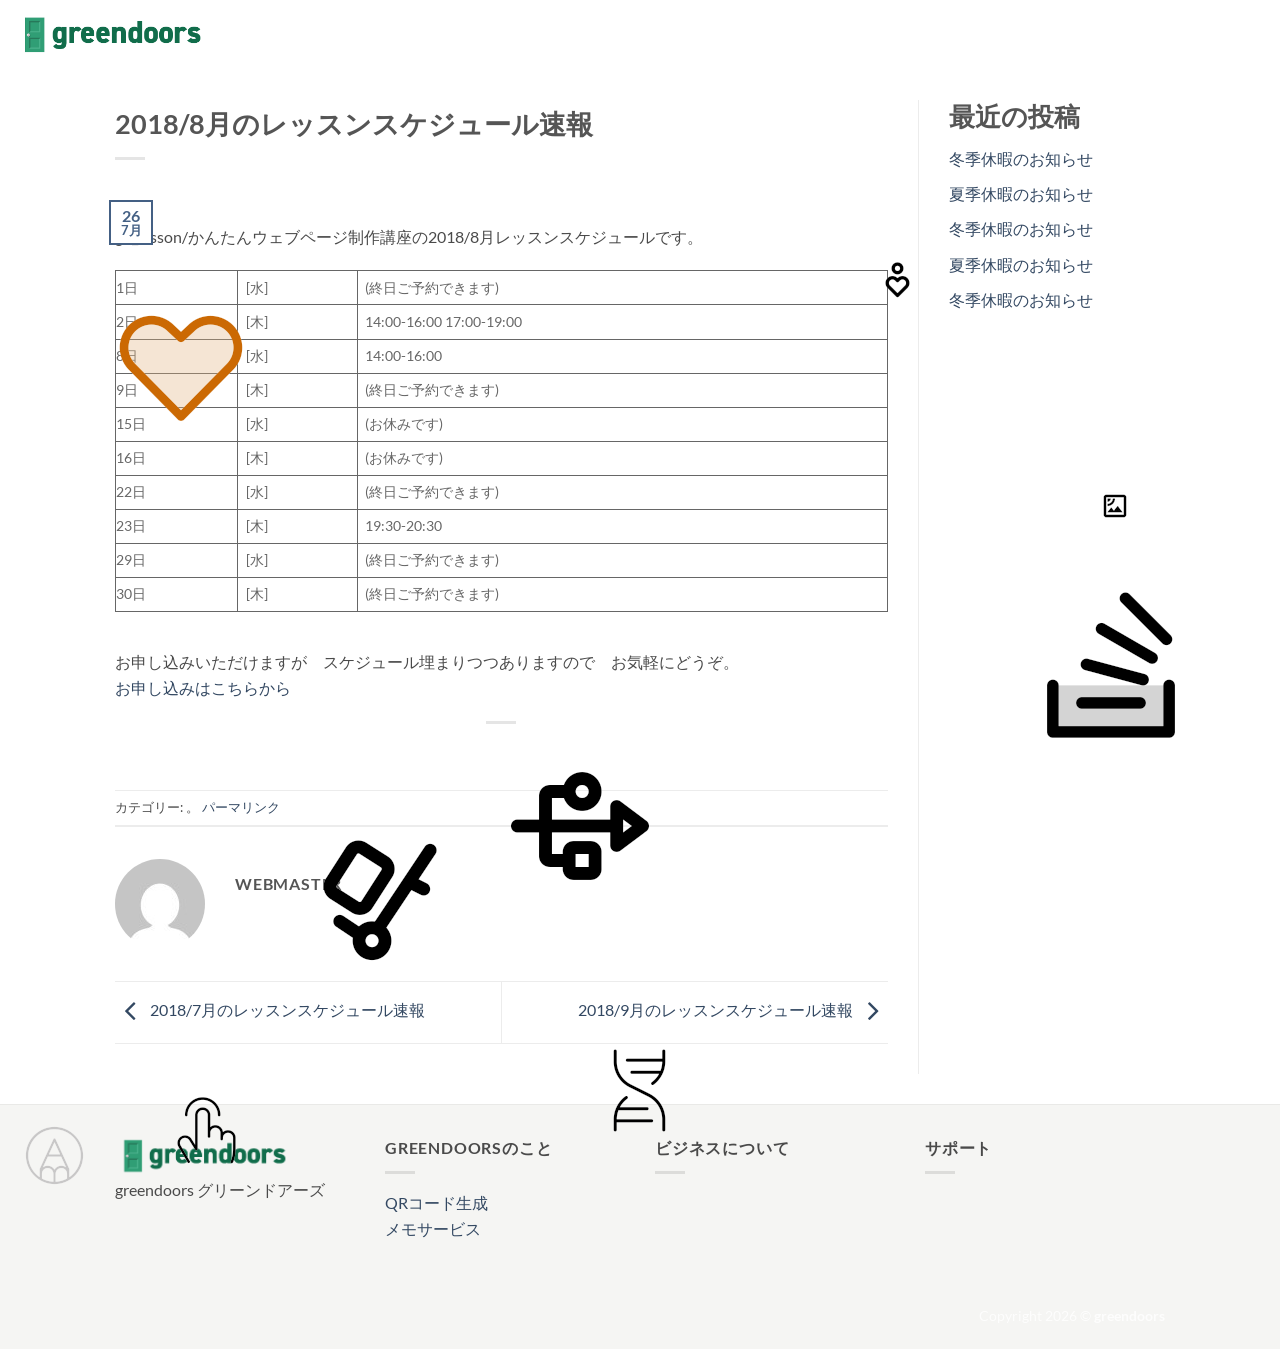 The height and width of the screenshot is (1349, 1280). I want to click on switch to satellite map view, so click(1115, 506).